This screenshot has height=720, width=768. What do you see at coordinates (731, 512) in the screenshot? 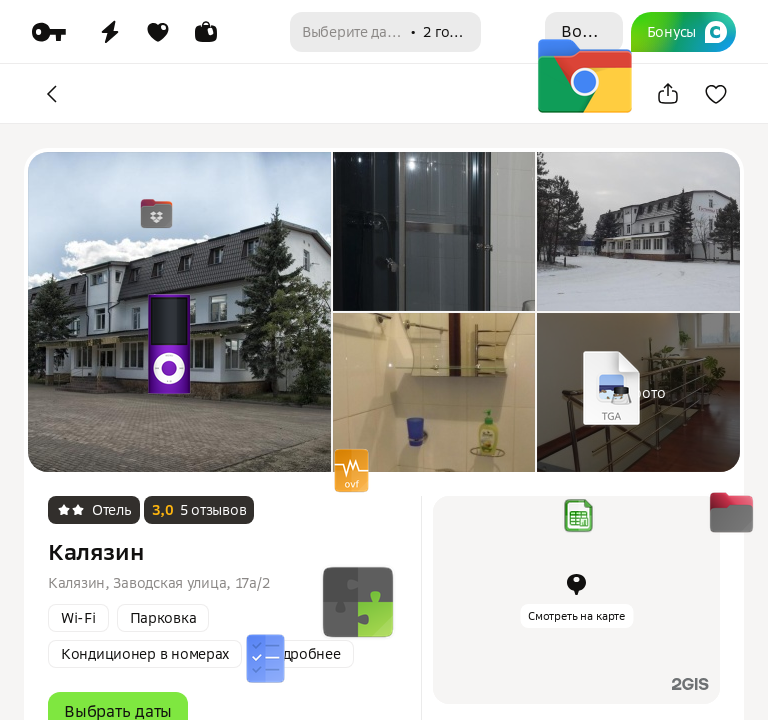
I see `an open folder in the file system` at bounding box center [731, 512].